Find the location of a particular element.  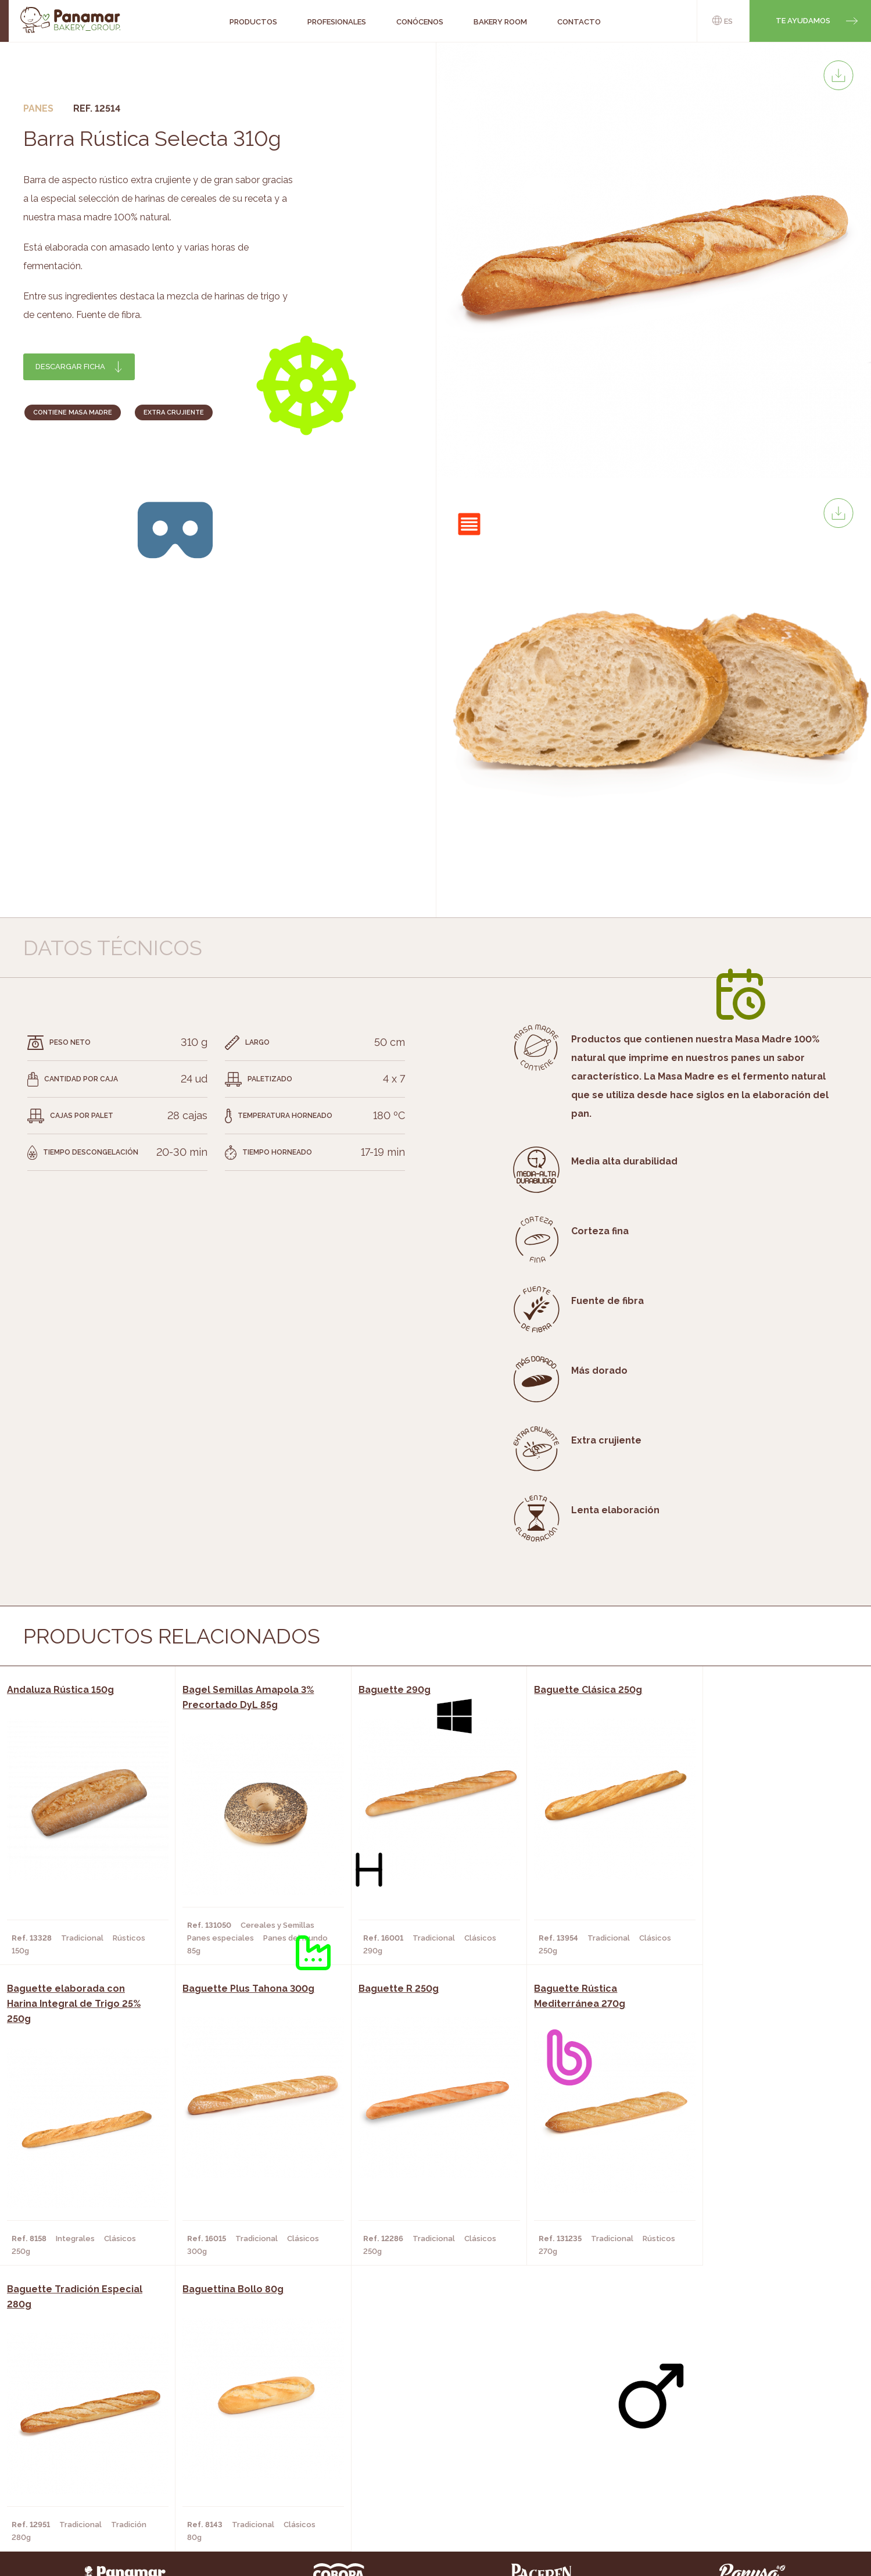

indicates male gender selection is located at coordinates (649, 2398).